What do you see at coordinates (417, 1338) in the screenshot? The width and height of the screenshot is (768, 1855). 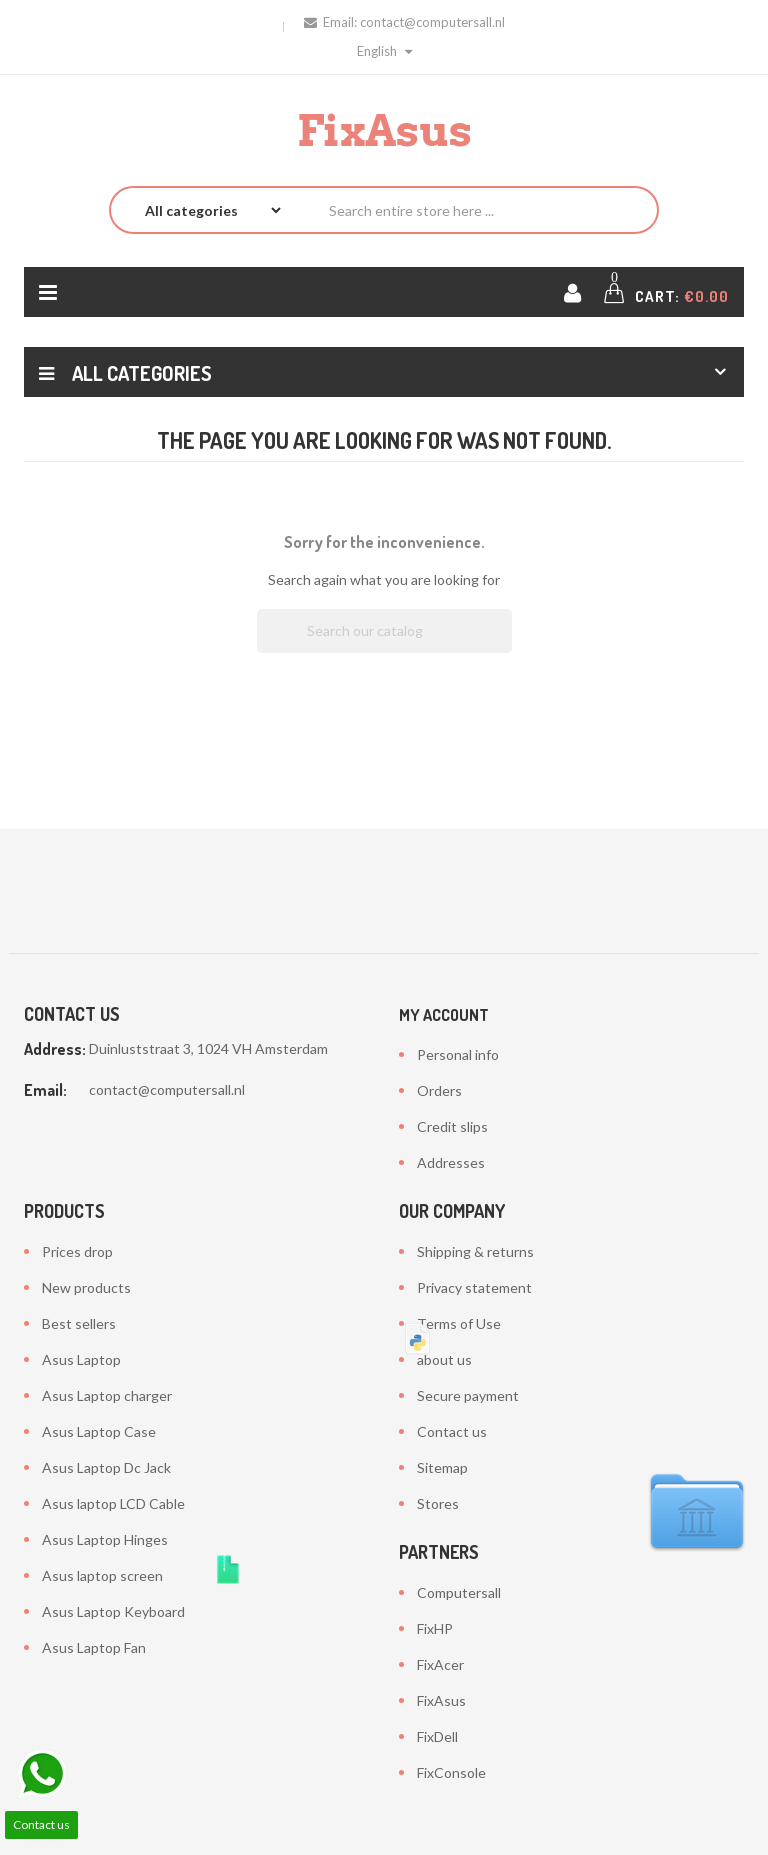 I see `a python source code file` at bounding box center [417, 1338].